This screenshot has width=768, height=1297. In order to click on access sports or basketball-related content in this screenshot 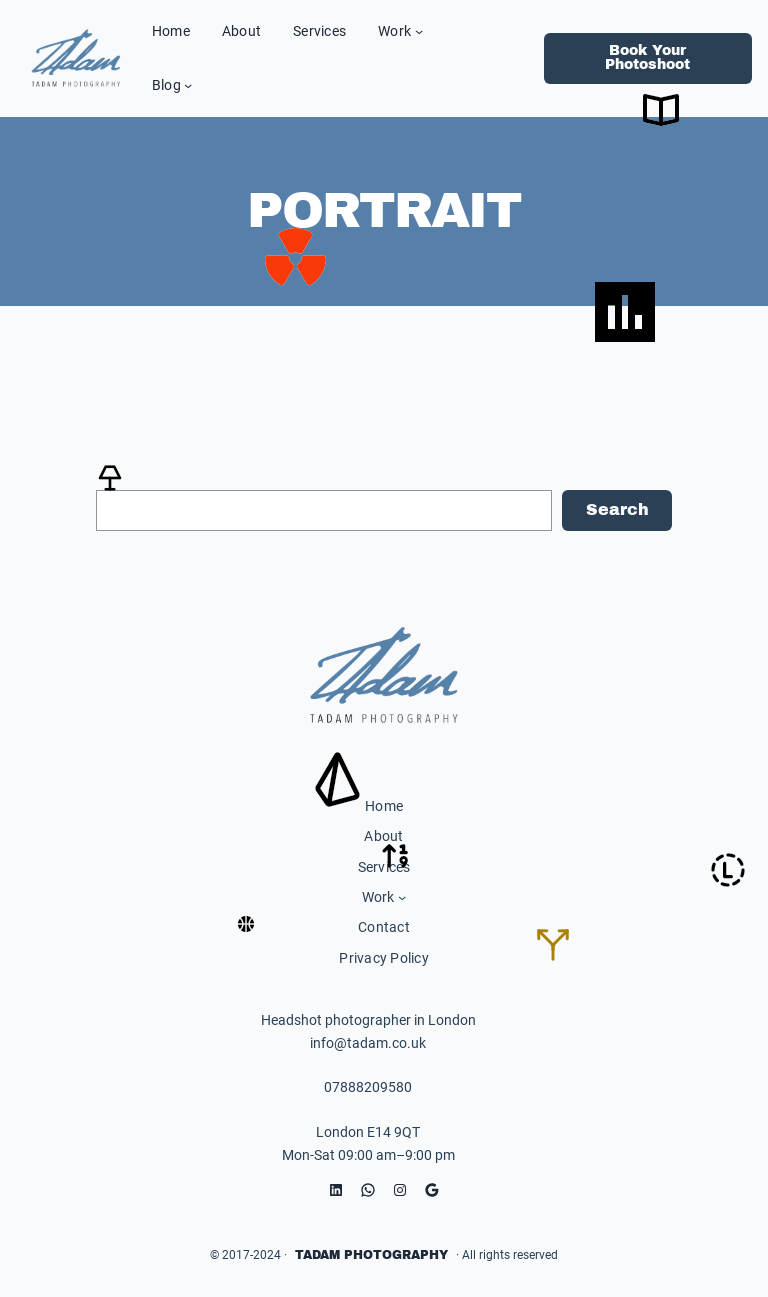, I will do `click(246, 924)`.